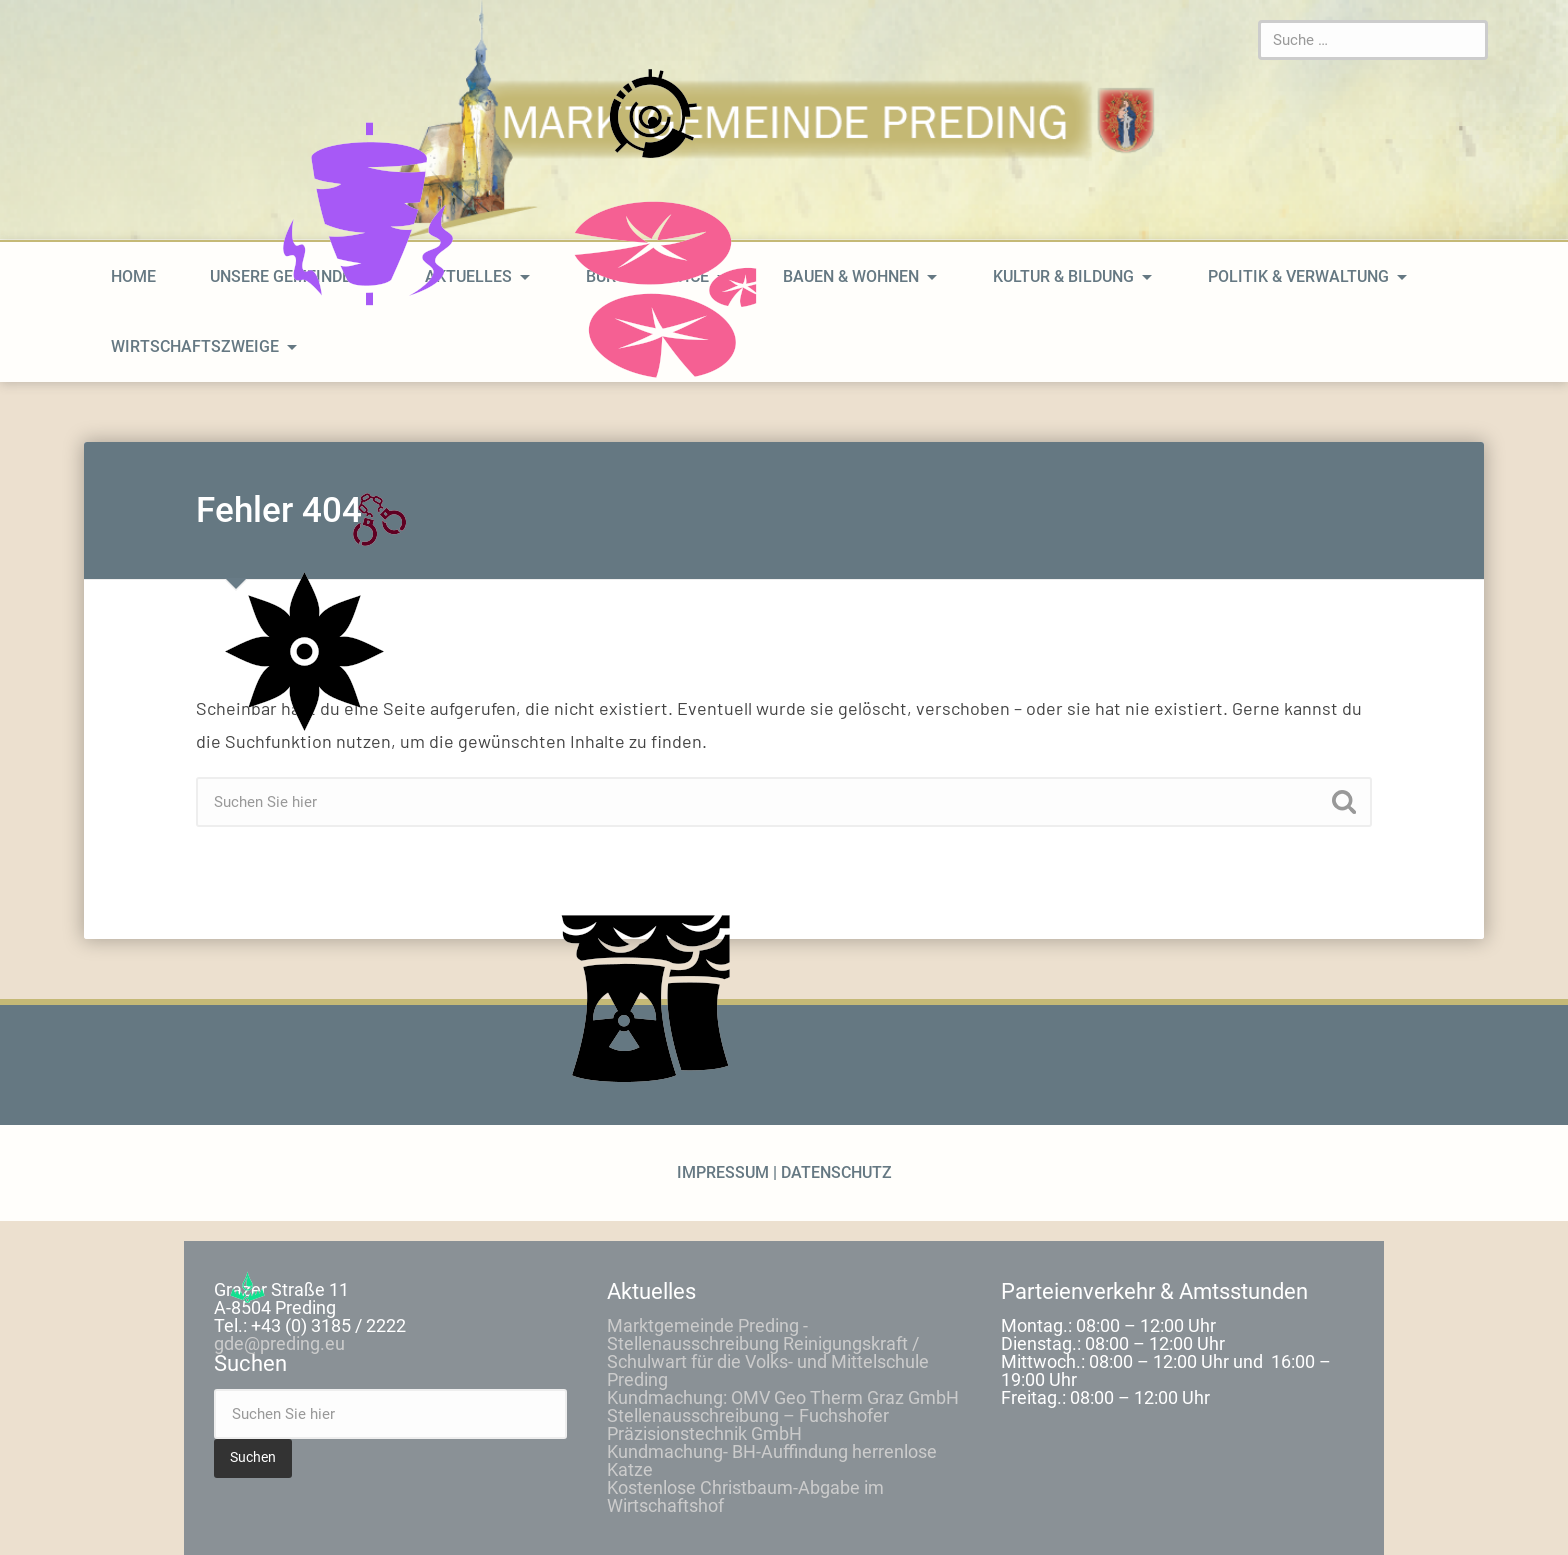 The width and height of the screenshot is (1568, 1555). I want to click on indicates restricted or locked content, so click(379, 519).